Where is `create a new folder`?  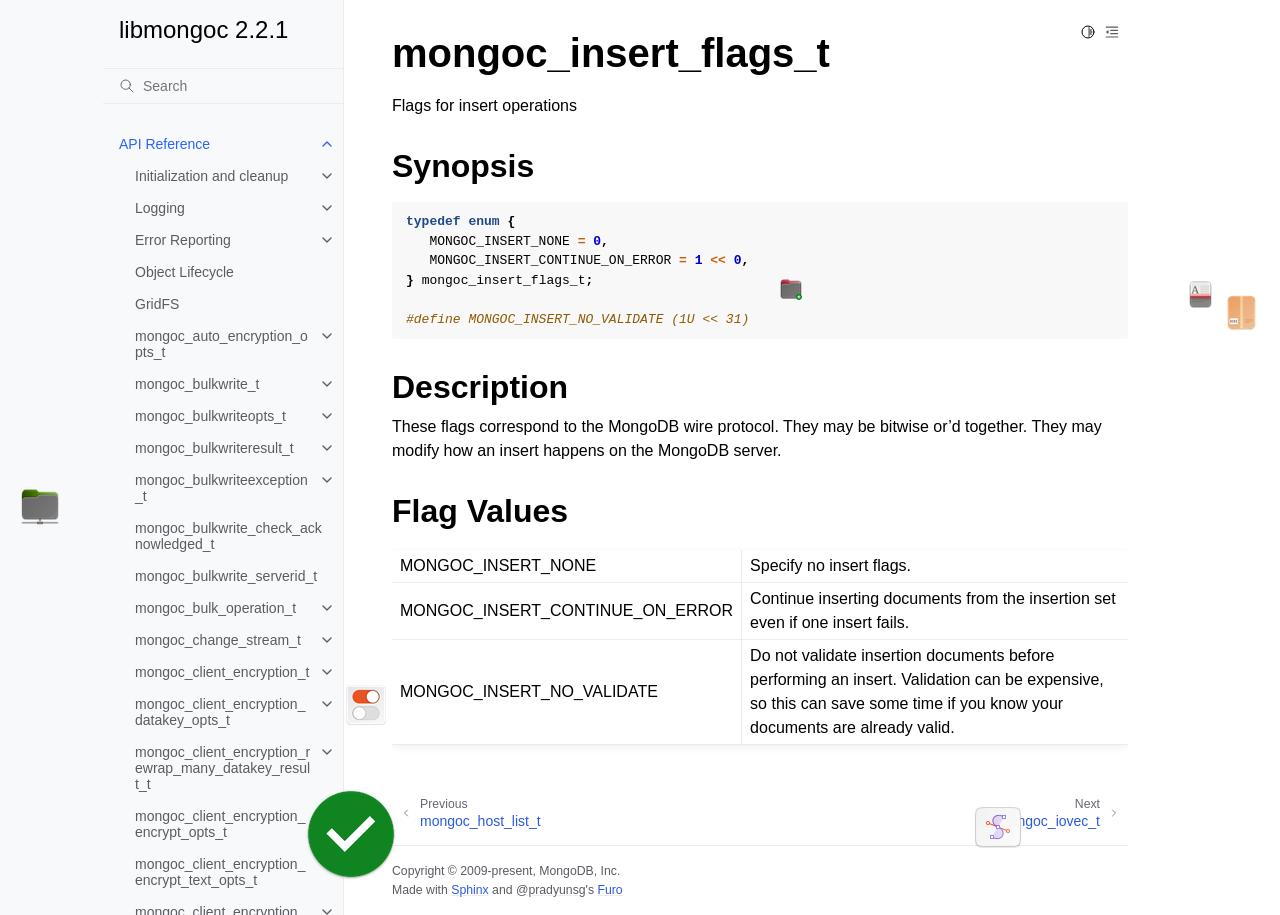
create a new folder is located at coordinates (791, 289).